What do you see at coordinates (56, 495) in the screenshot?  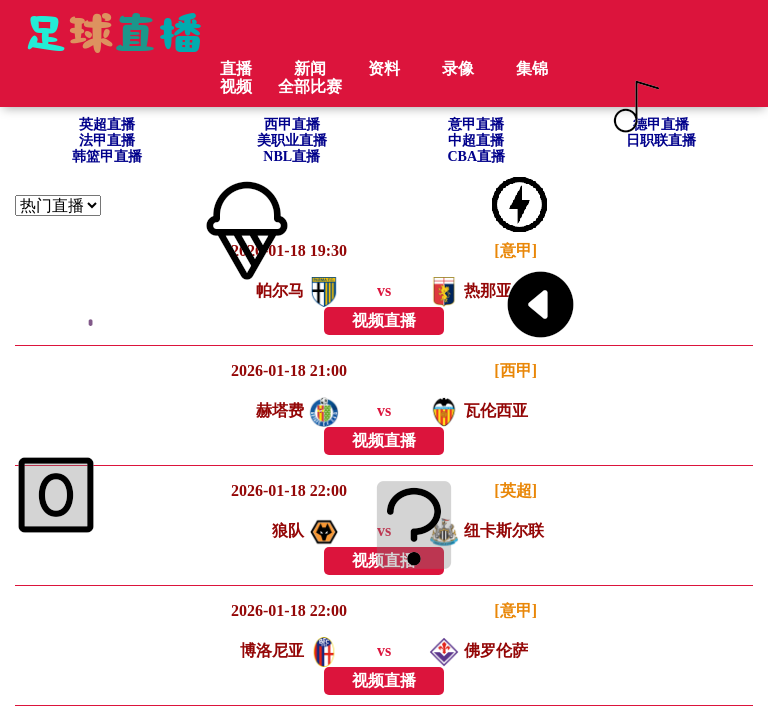 I see `indicates the number zero in a numeric input or display` at bounding box center [56, 495].